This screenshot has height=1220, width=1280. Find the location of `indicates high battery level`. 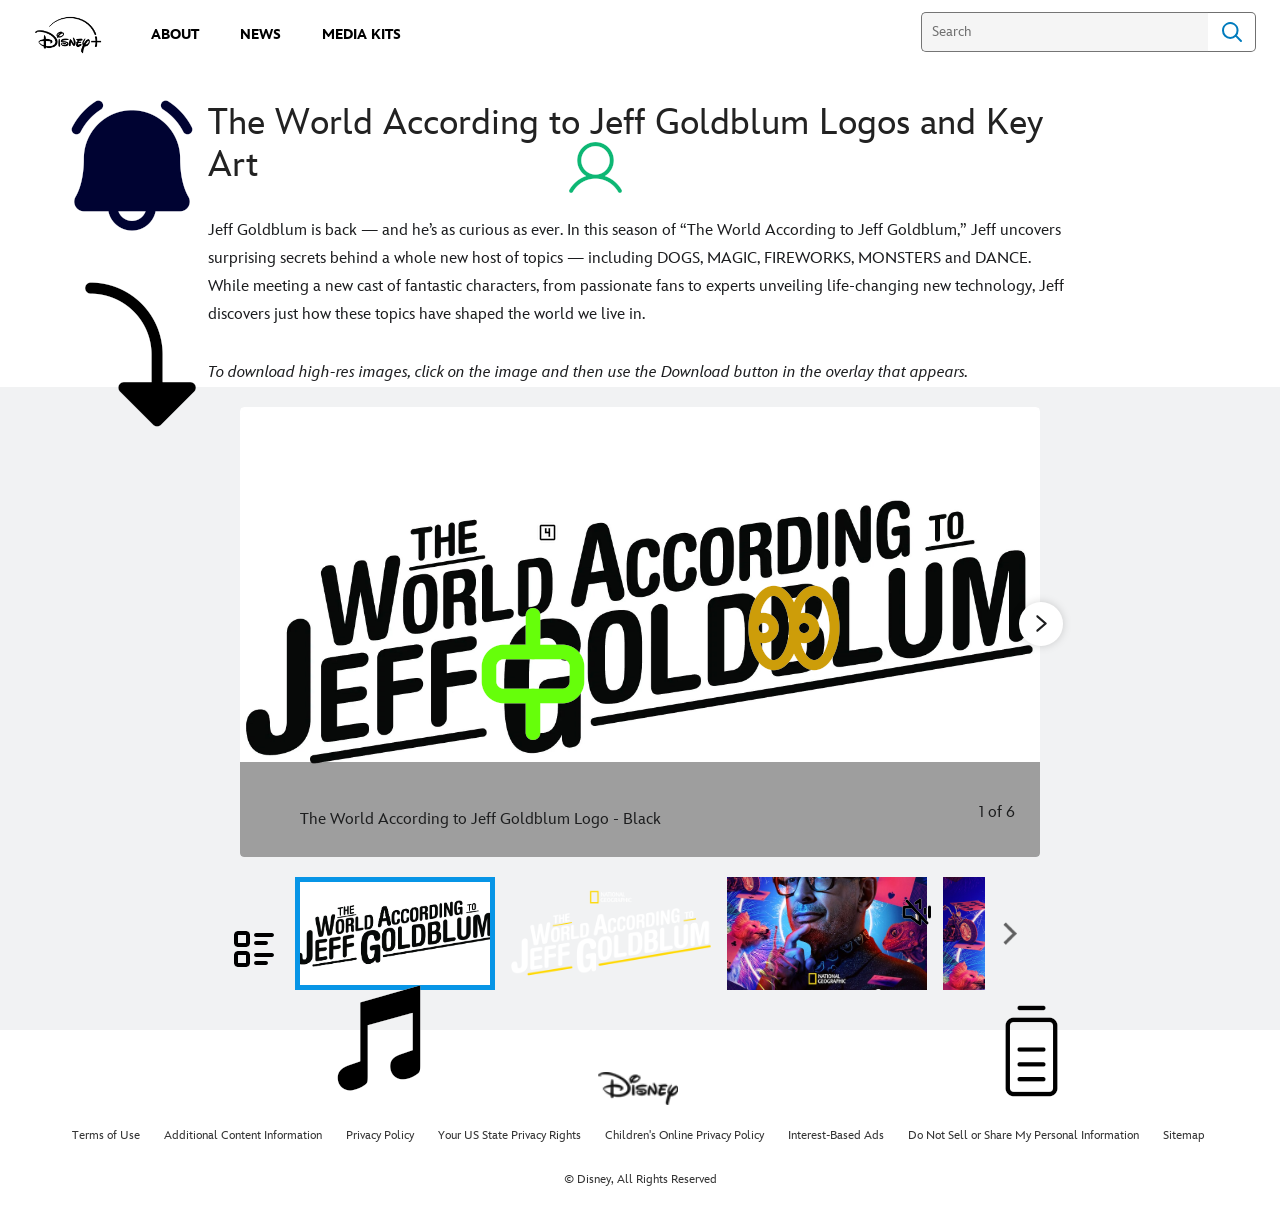

indicates high battery level is located at coordinates (1031, 1052).